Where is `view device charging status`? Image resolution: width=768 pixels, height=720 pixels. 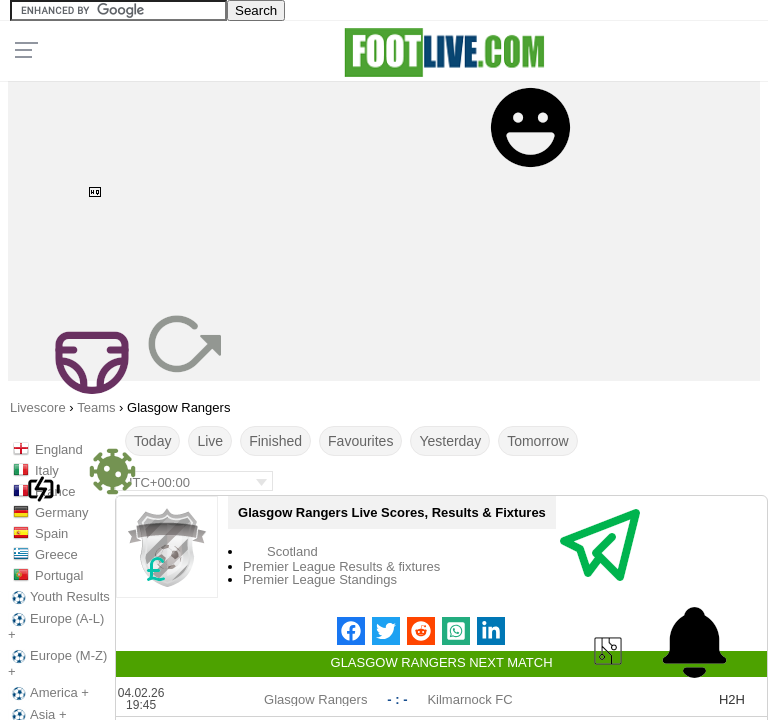 view device charging status is located at coordinates (44, 489).